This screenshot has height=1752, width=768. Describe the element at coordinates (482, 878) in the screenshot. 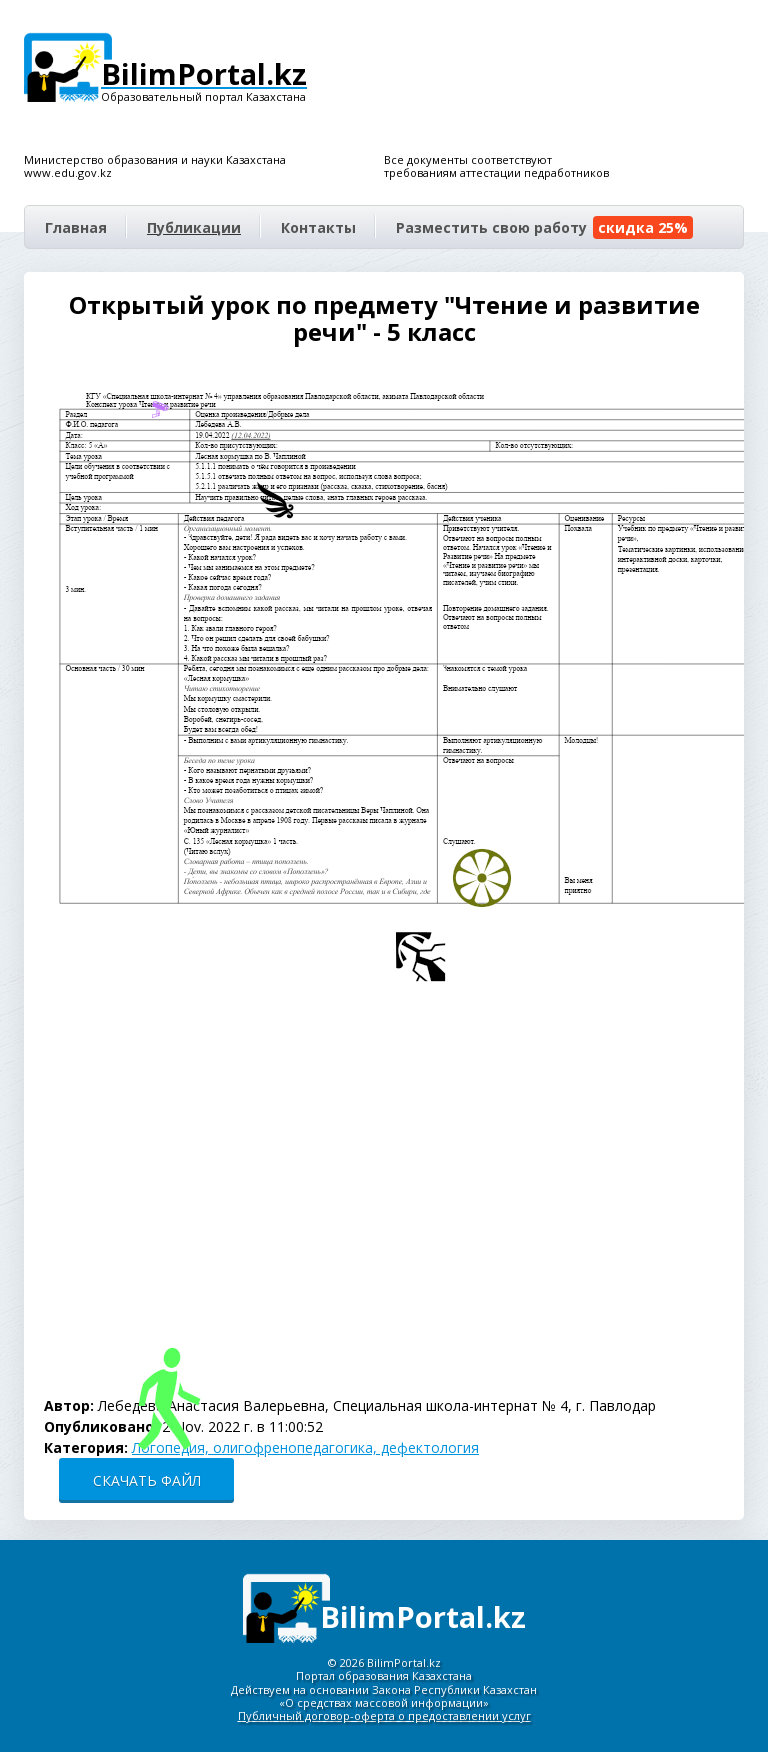

I see `citrus fruit category in a food or grocery app` at that location.